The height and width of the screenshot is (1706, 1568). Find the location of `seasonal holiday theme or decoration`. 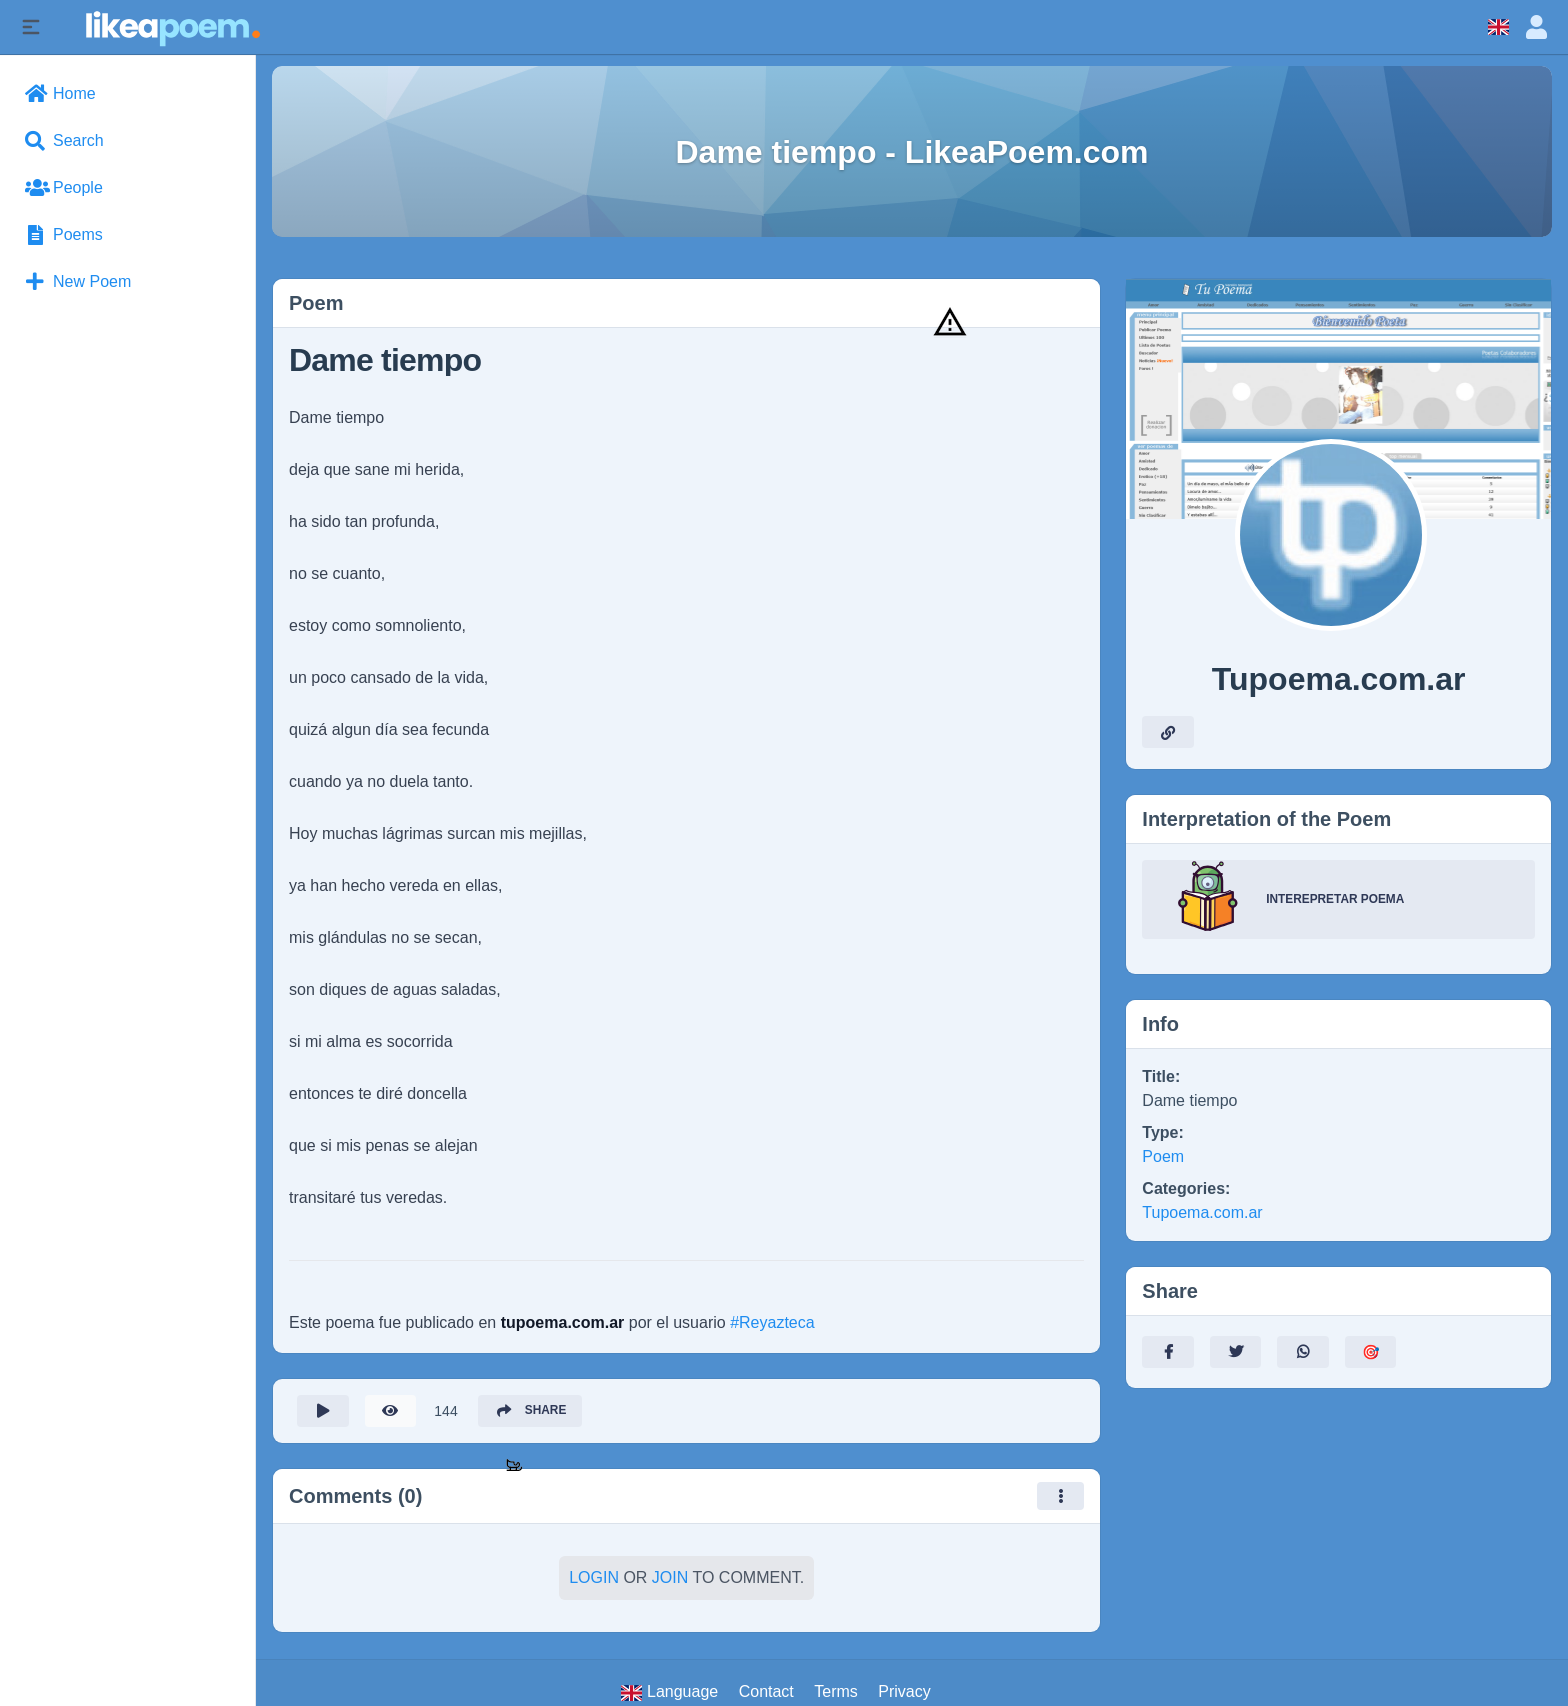

seasonal holiday theme or decoration is located at coordinates (514, 1465).